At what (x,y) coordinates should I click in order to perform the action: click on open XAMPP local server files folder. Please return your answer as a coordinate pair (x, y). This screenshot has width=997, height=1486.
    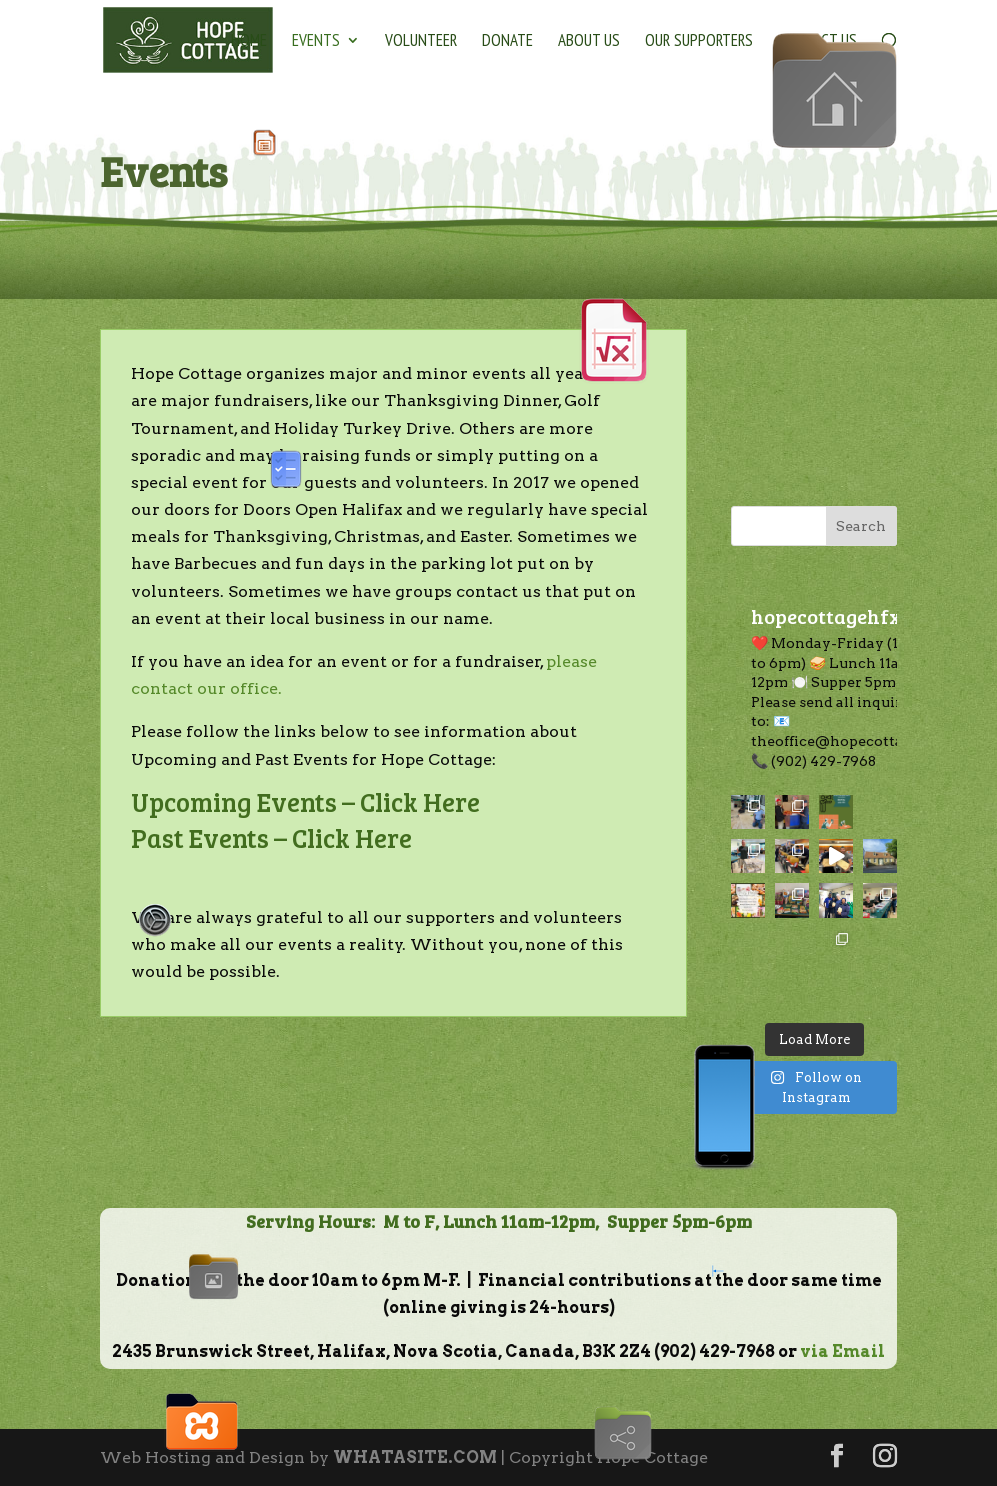
    Looking at the image, I should click on (201, 1423).